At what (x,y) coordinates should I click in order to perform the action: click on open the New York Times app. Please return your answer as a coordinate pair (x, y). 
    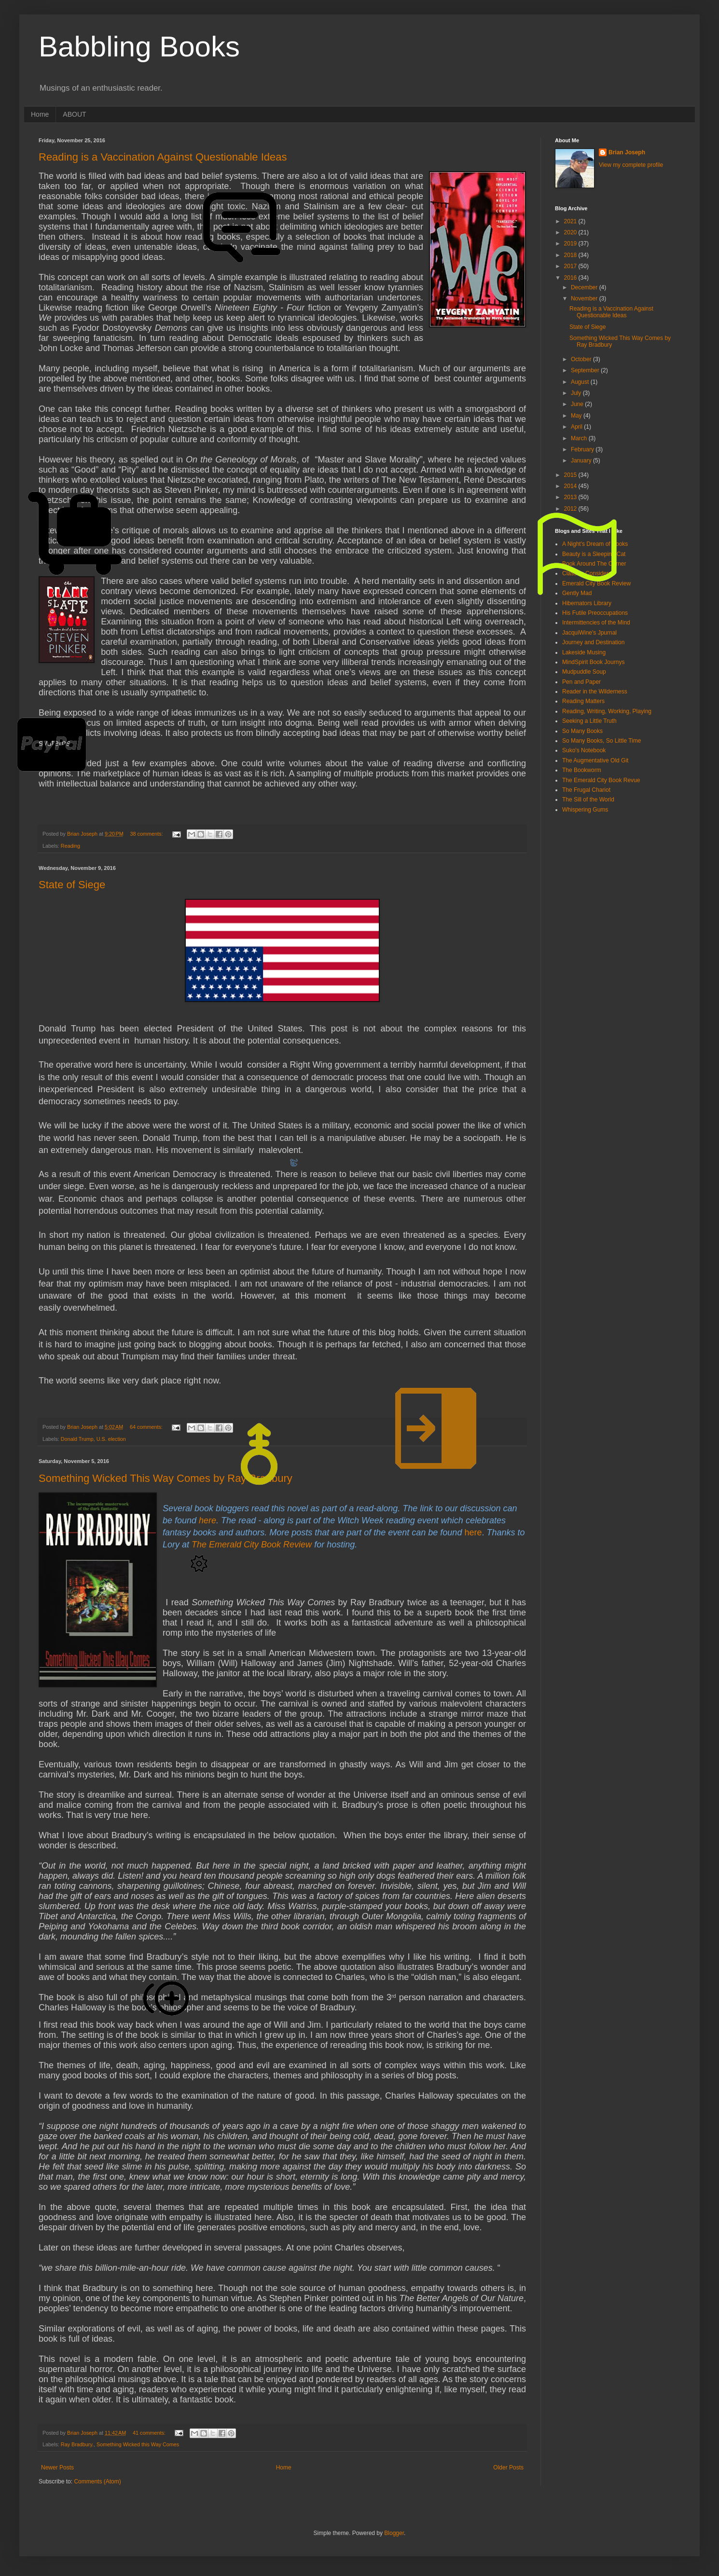
    Looking at the image, I should click on (294, 1163).